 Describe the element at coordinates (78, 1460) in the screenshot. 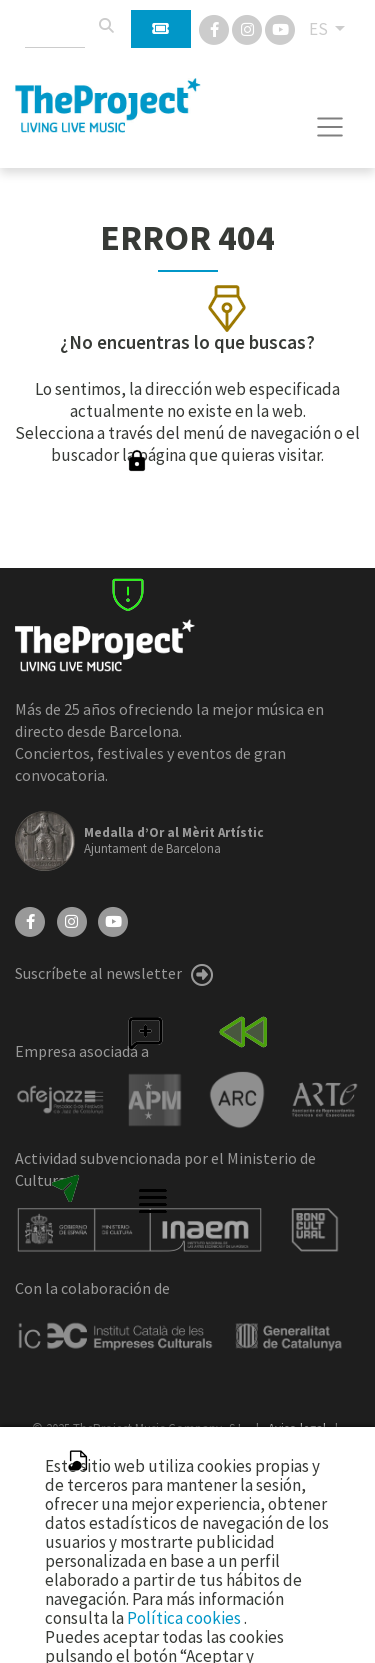

I see `access cloud-synced files` at that location.